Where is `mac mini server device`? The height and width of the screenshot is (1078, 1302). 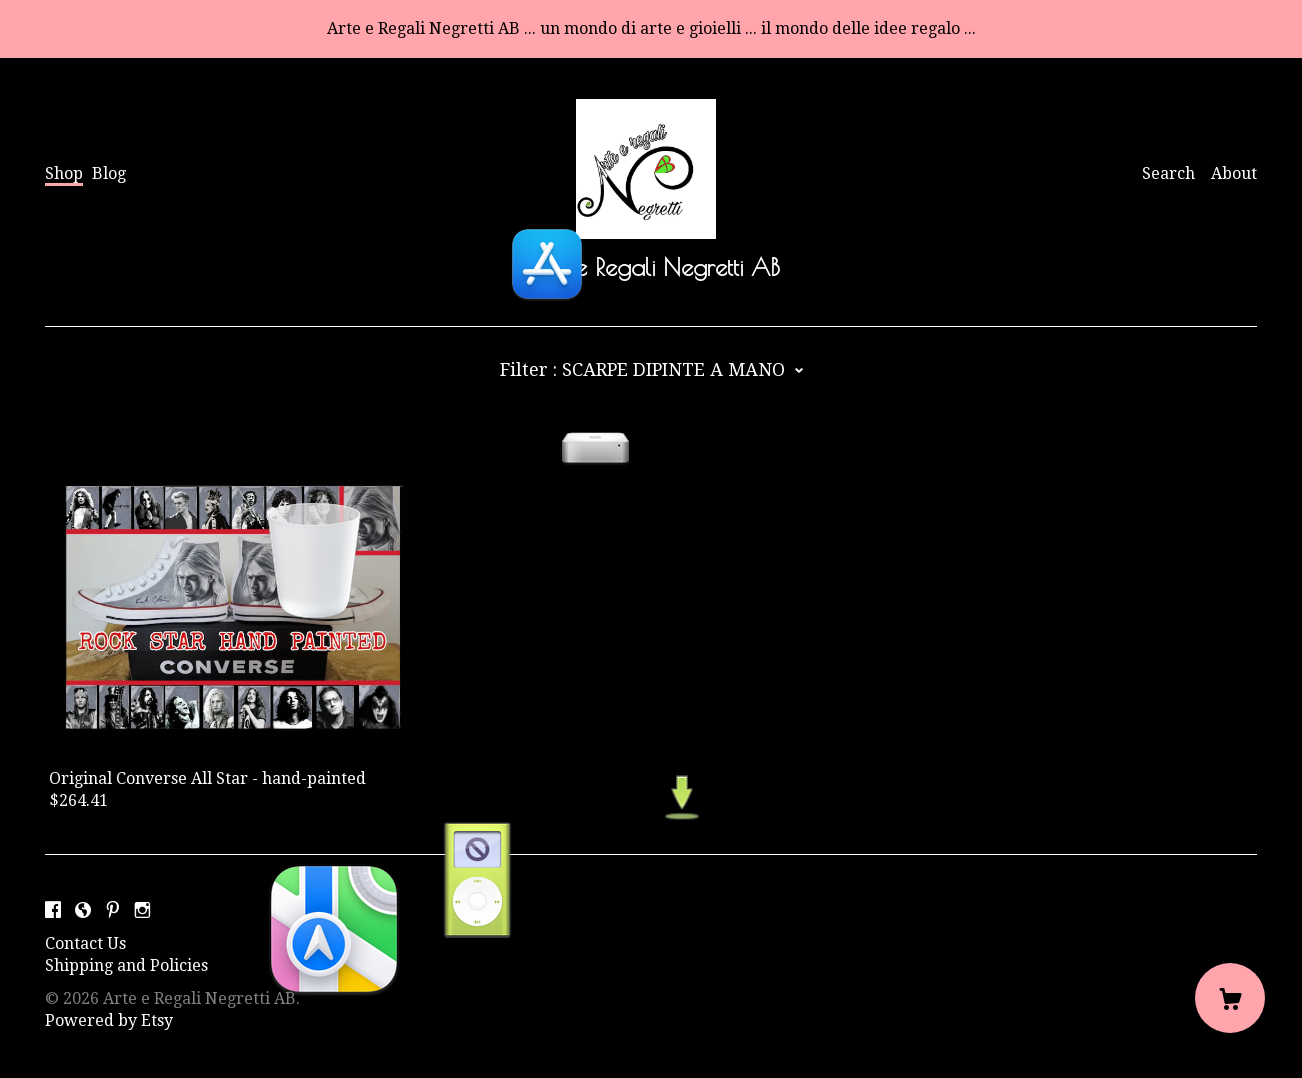 mac mini server device is located at coordinates (595, 442).